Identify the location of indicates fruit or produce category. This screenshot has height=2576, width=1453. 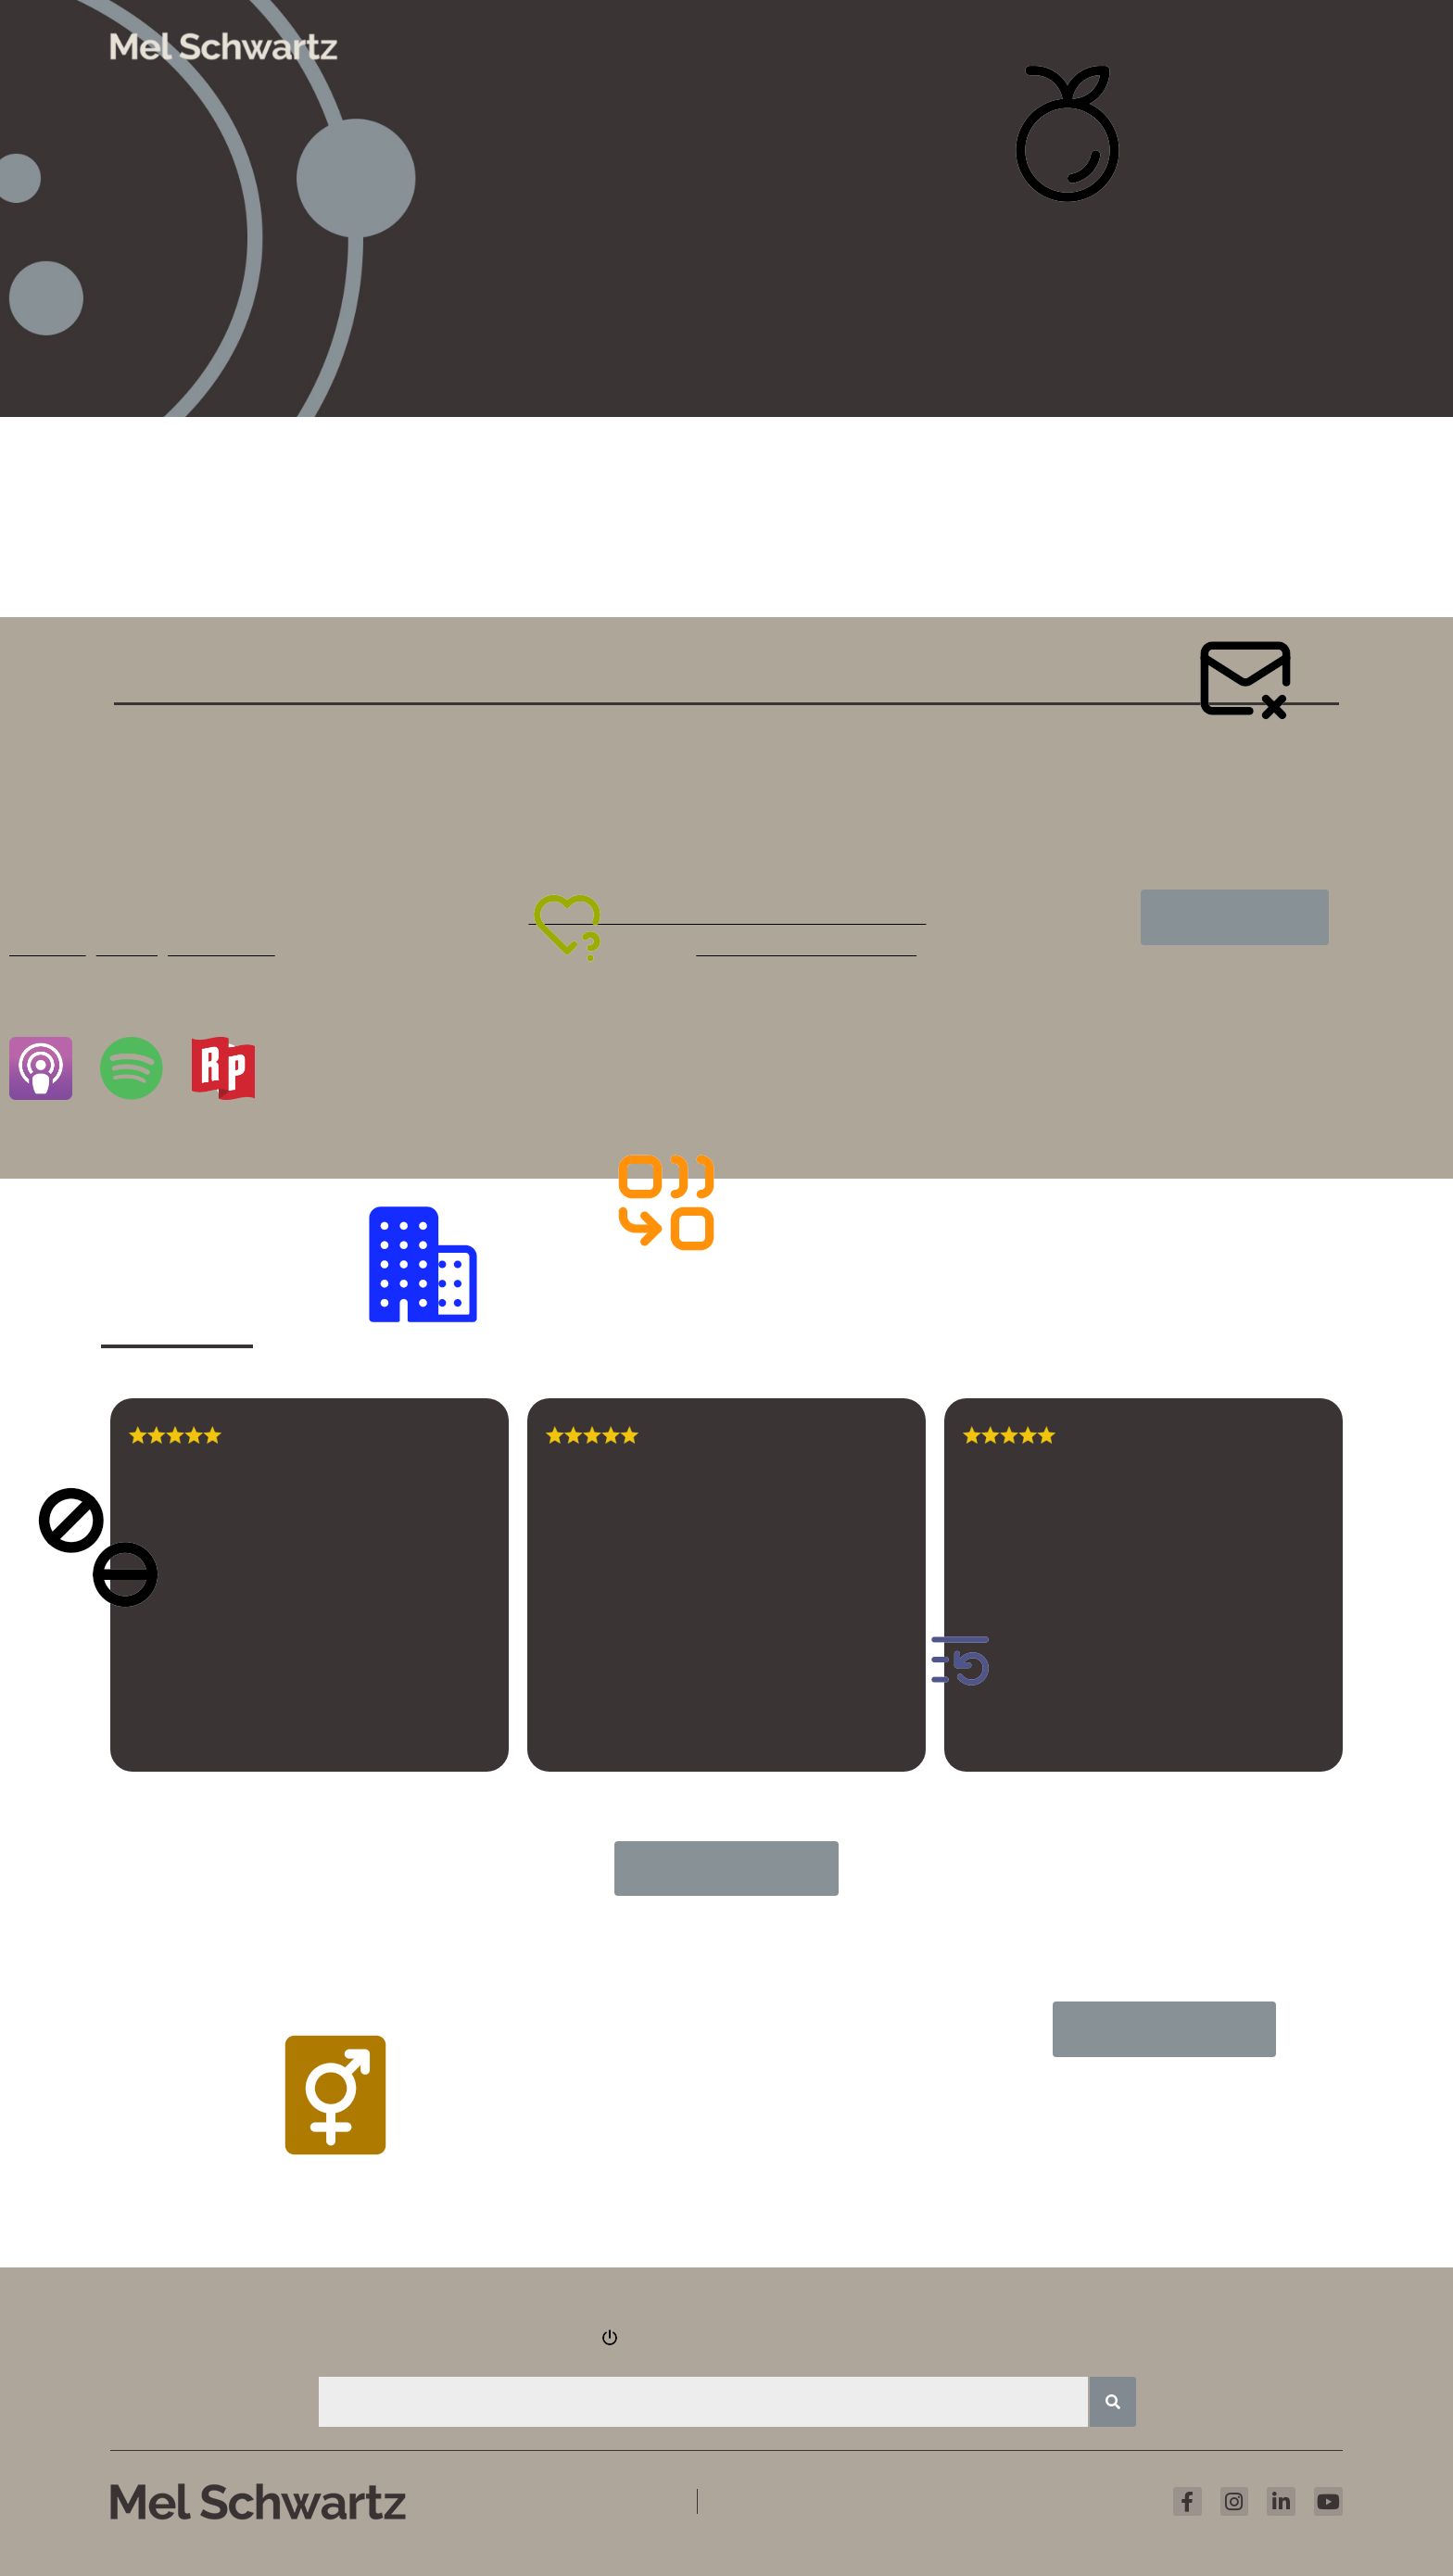
(1068, 136).